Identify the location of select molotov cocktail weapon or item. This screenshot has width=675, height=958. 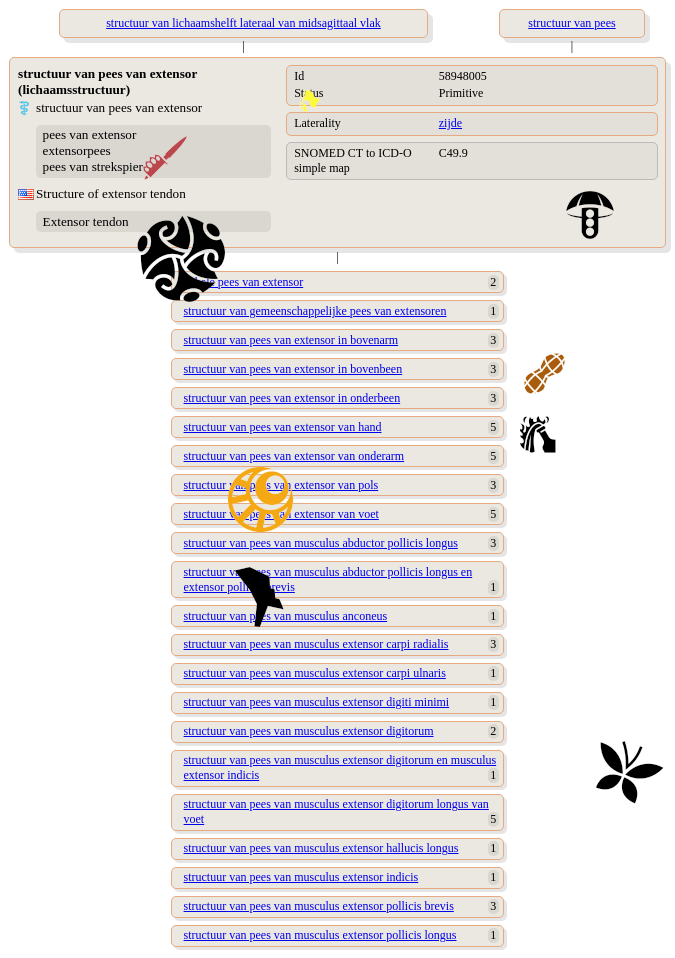
(537, 434).